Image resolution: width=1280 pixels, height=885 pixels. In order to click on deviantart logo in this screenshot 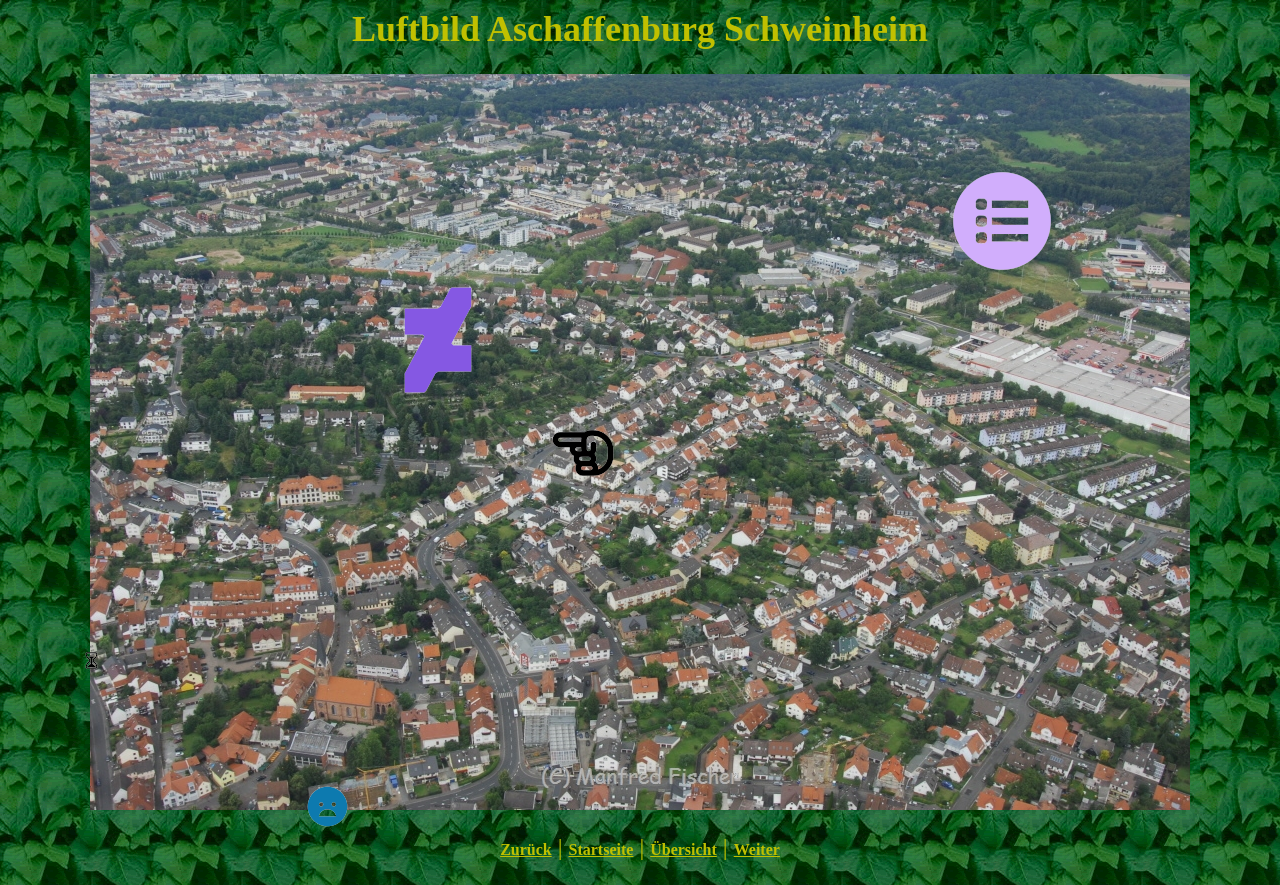, I will do `click(438, 340)`.